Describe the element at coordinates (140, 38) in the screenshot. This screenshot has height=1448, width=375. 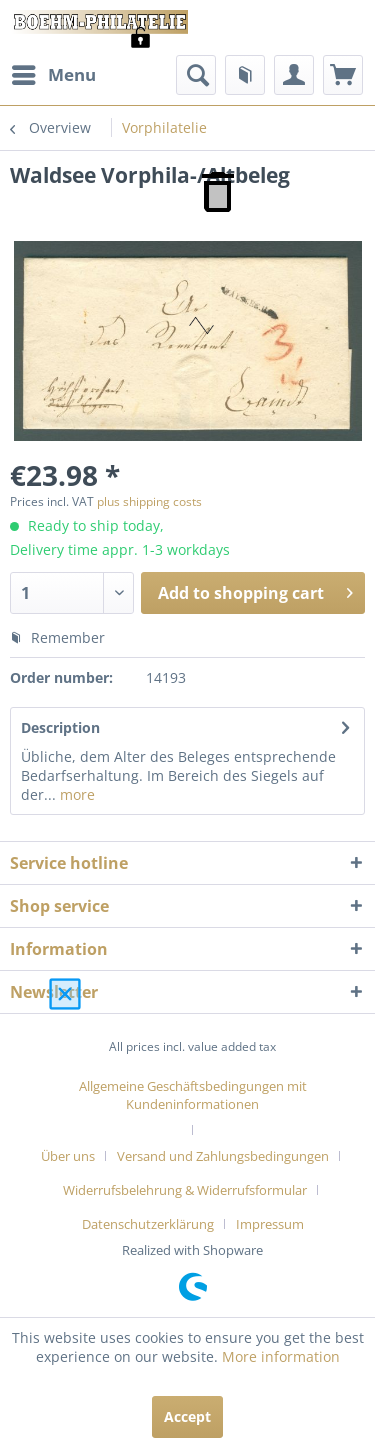
I see `unlocked or unsecured state` at that location.